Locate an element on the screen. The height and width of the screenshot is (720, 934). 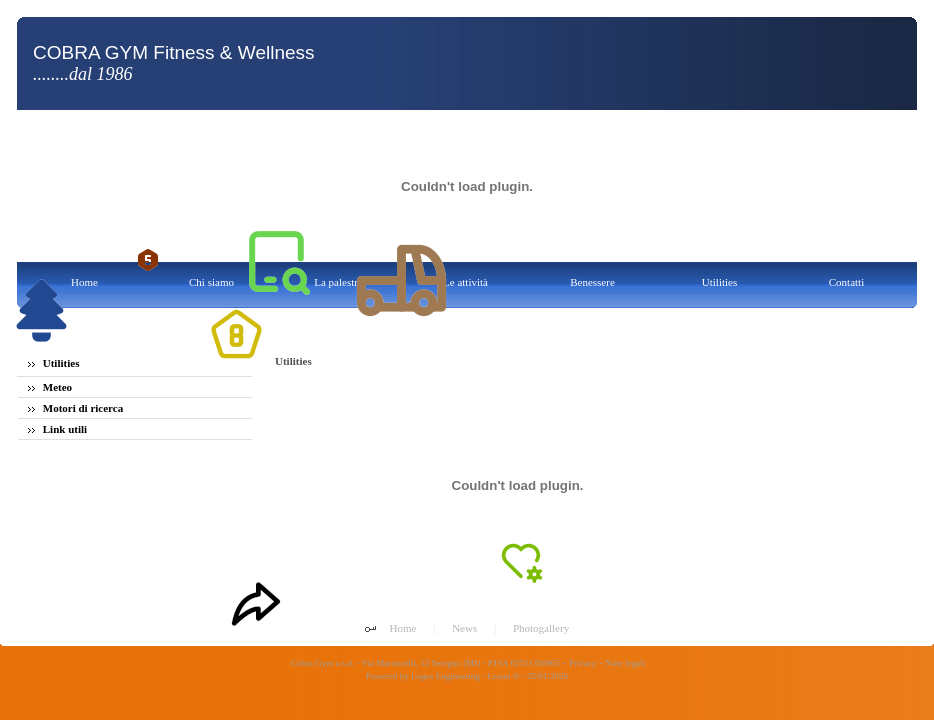
manage favorites settings is located at coordinates (521, 561).